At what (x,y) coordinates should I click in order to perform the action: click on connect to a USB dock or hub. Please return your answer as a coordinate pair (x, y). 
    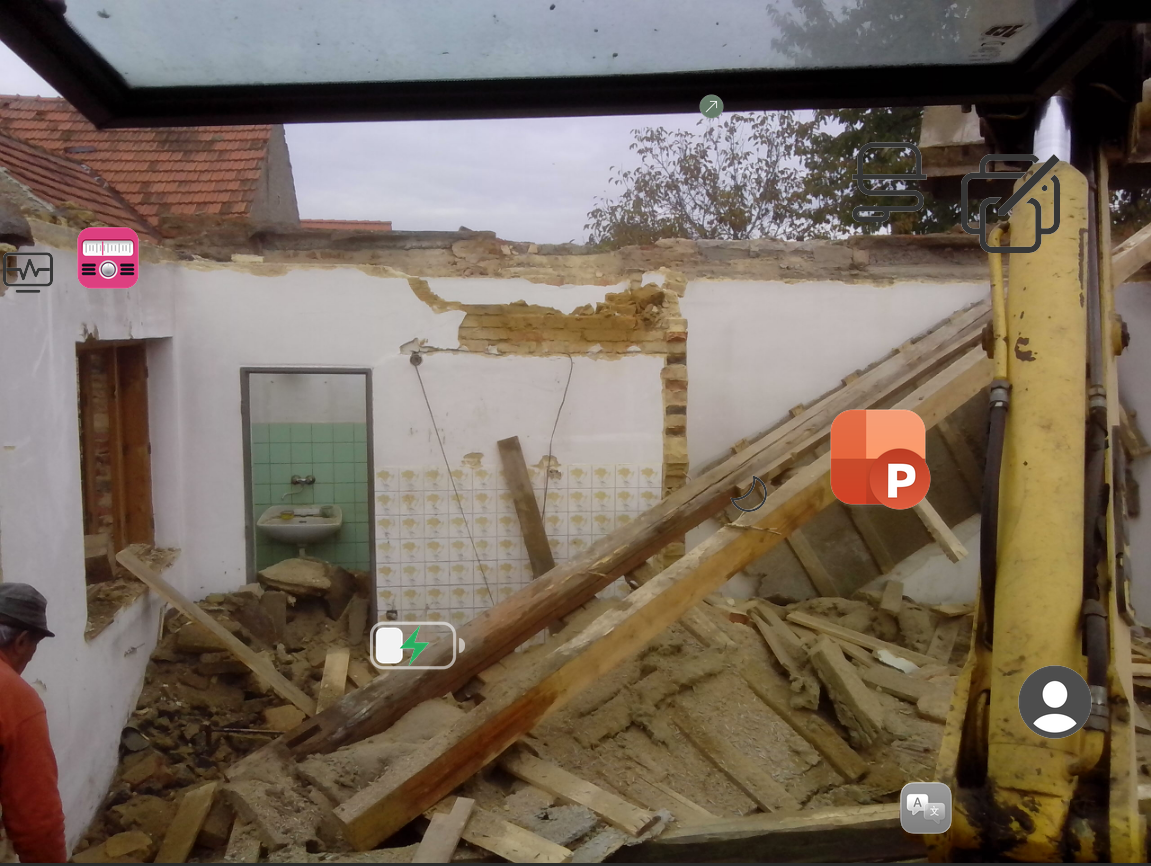
    Looking at the image, I should click on (889, 179).